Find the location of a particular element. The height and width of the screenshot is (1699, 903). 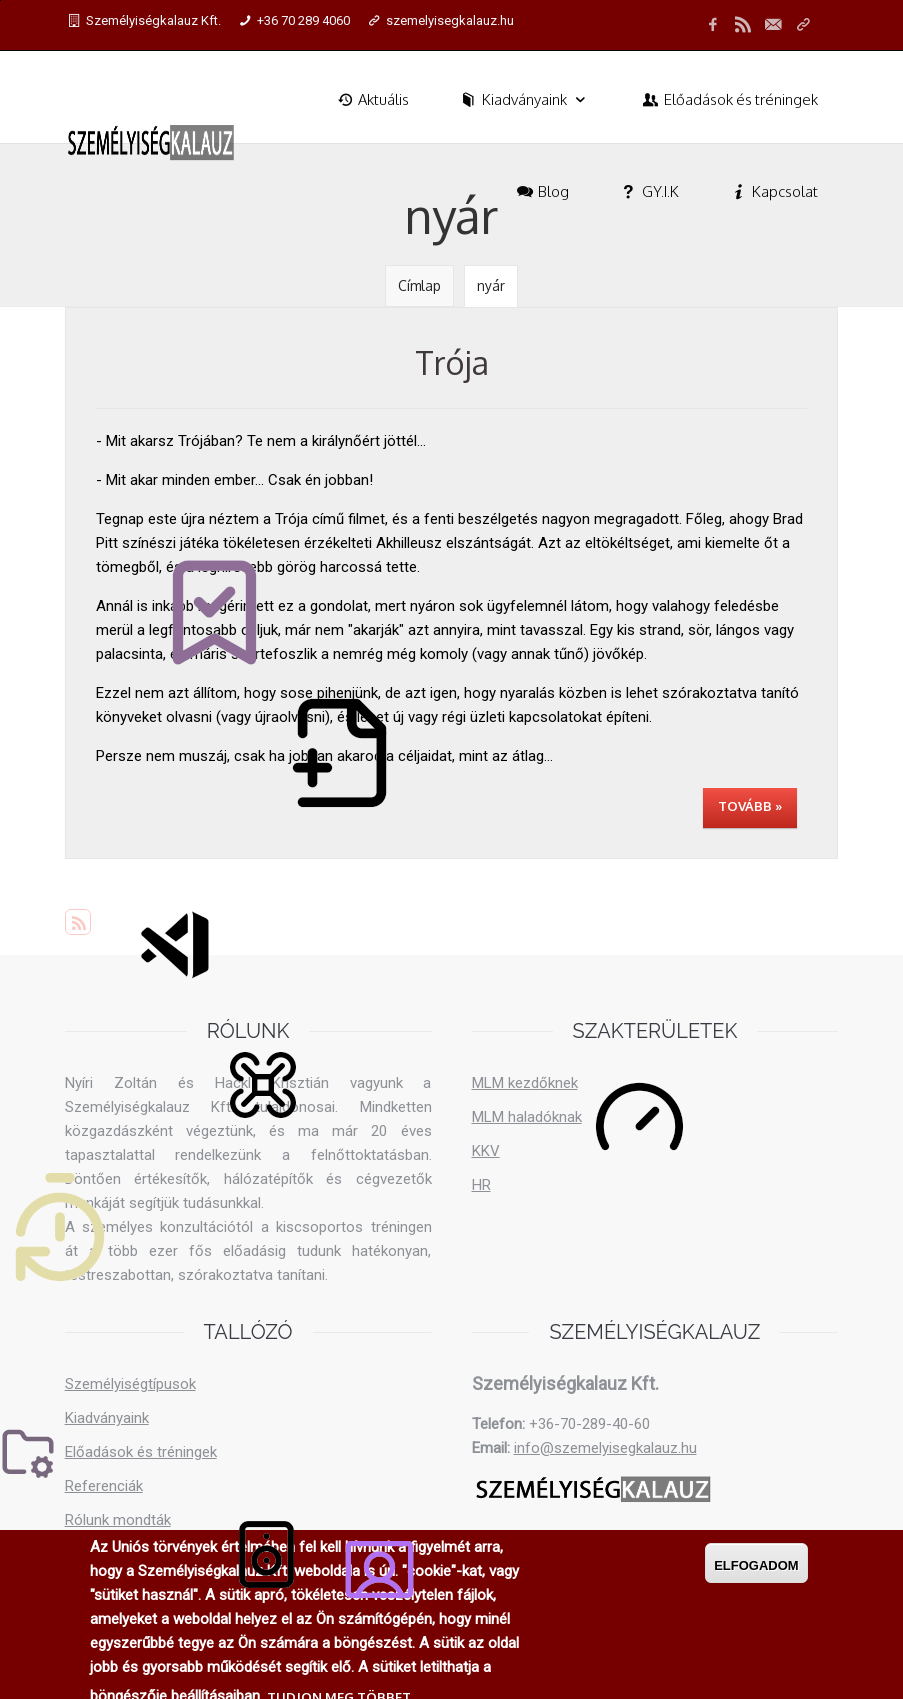

view performance metrics or speed is located at coordinates (639, 1118).